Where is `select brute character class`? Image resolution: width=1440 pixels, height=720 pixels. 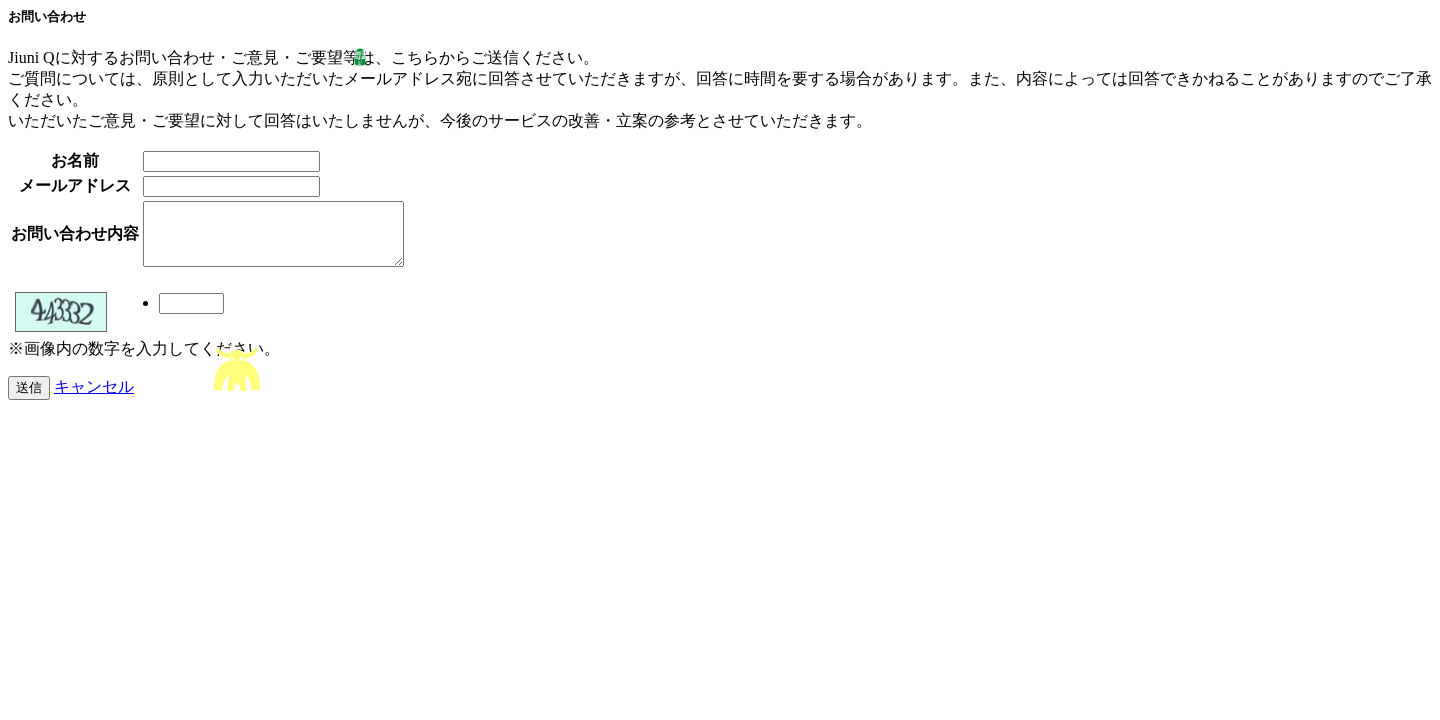
select brute character class is located at coordinates (237, 369).